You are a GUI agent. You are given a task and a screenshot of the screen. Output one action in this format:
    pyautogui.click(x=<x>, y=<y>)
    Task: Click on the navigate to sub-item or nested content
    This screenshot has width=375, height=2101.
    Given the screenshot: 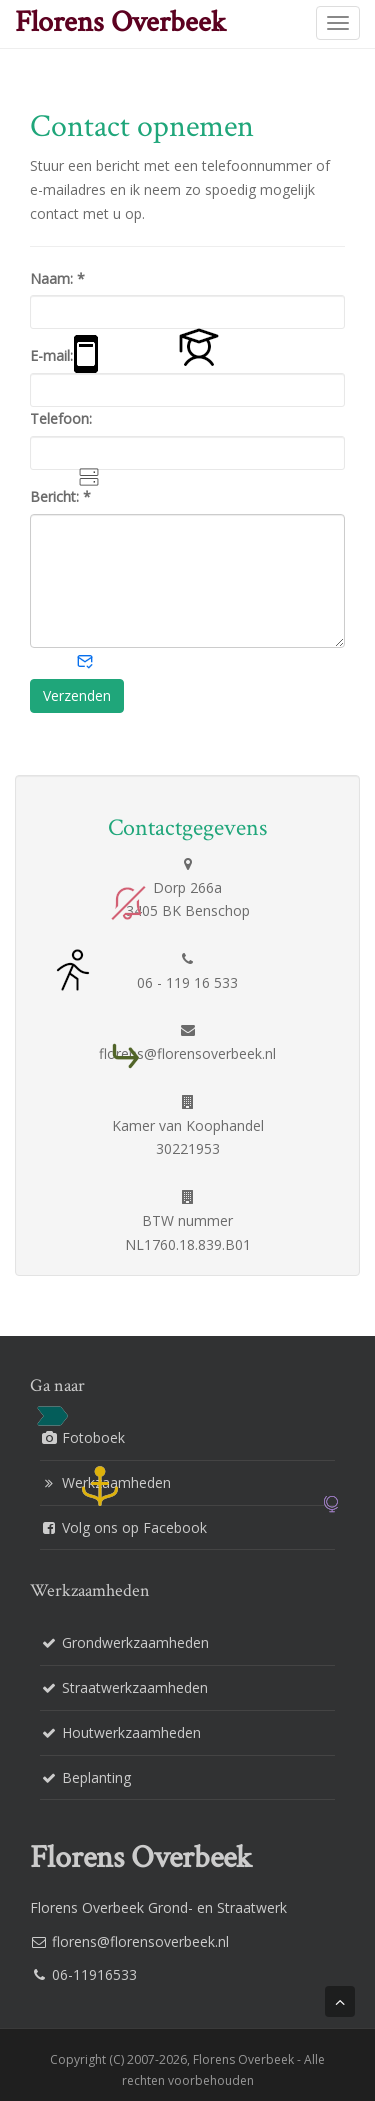 What is the action you would take?
    pyautogui.click(x=125, y=1056)
    